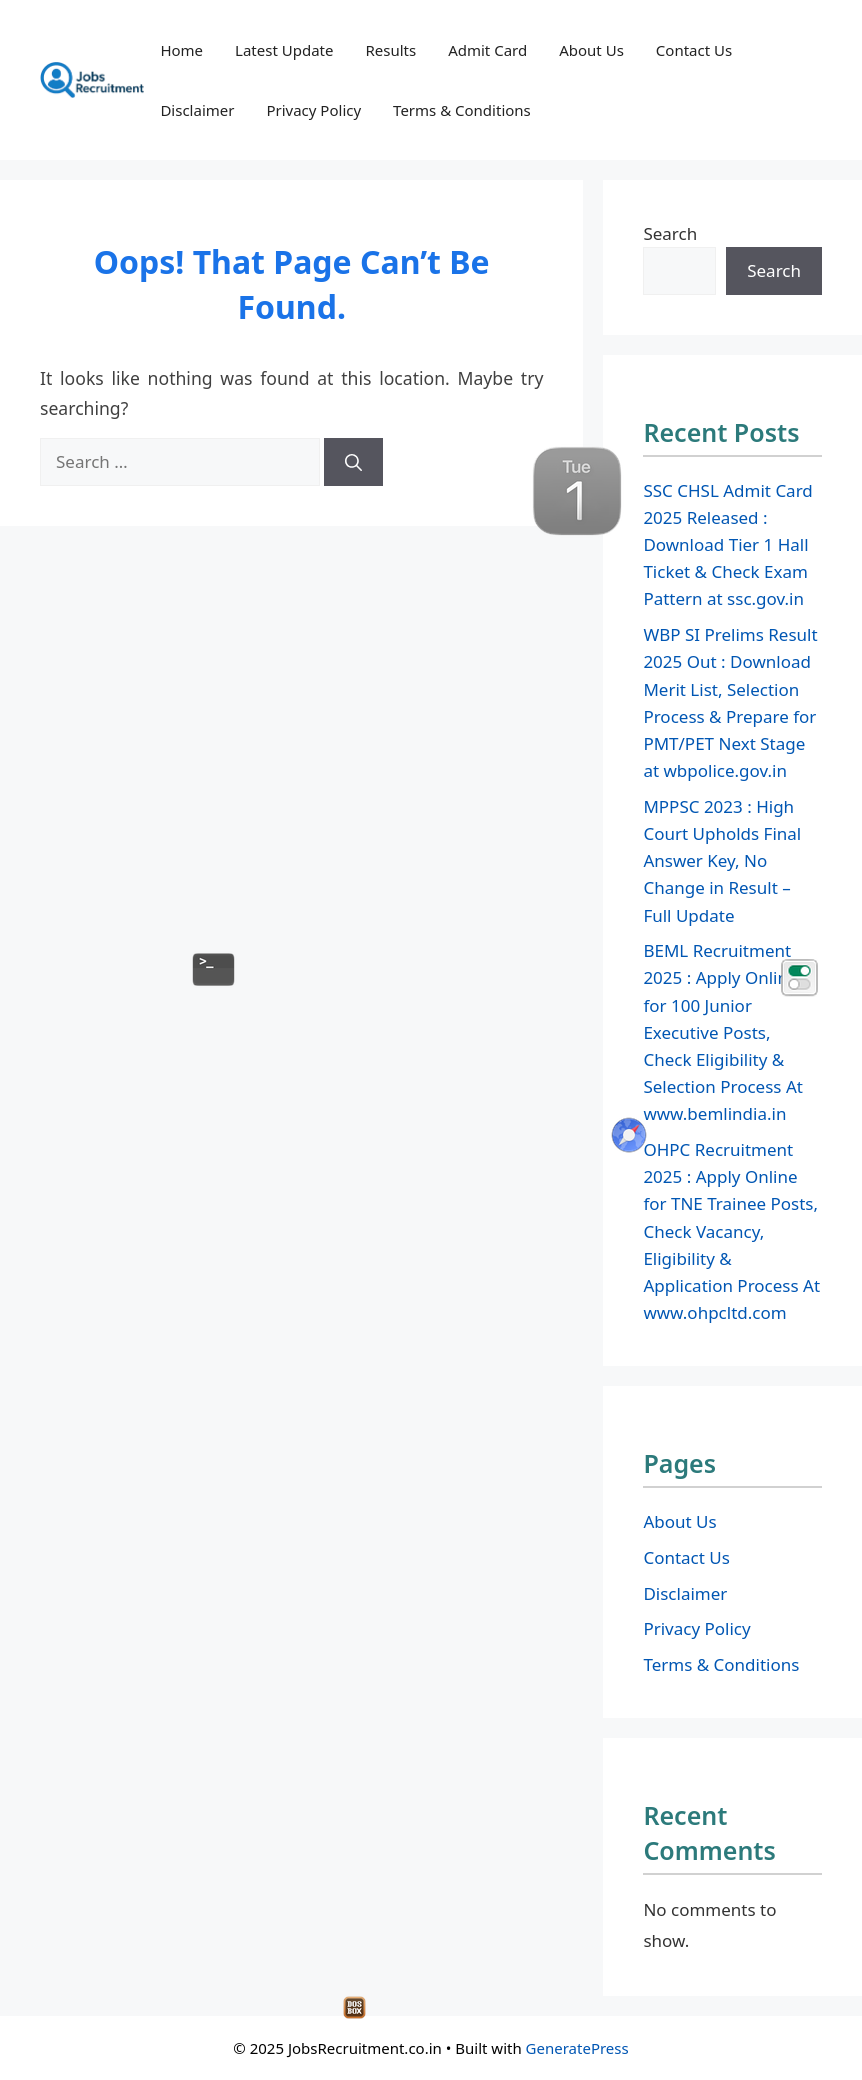 The image size is (862, 2080). I want to click on launch DOSBox emulator, so click(354, 2007).